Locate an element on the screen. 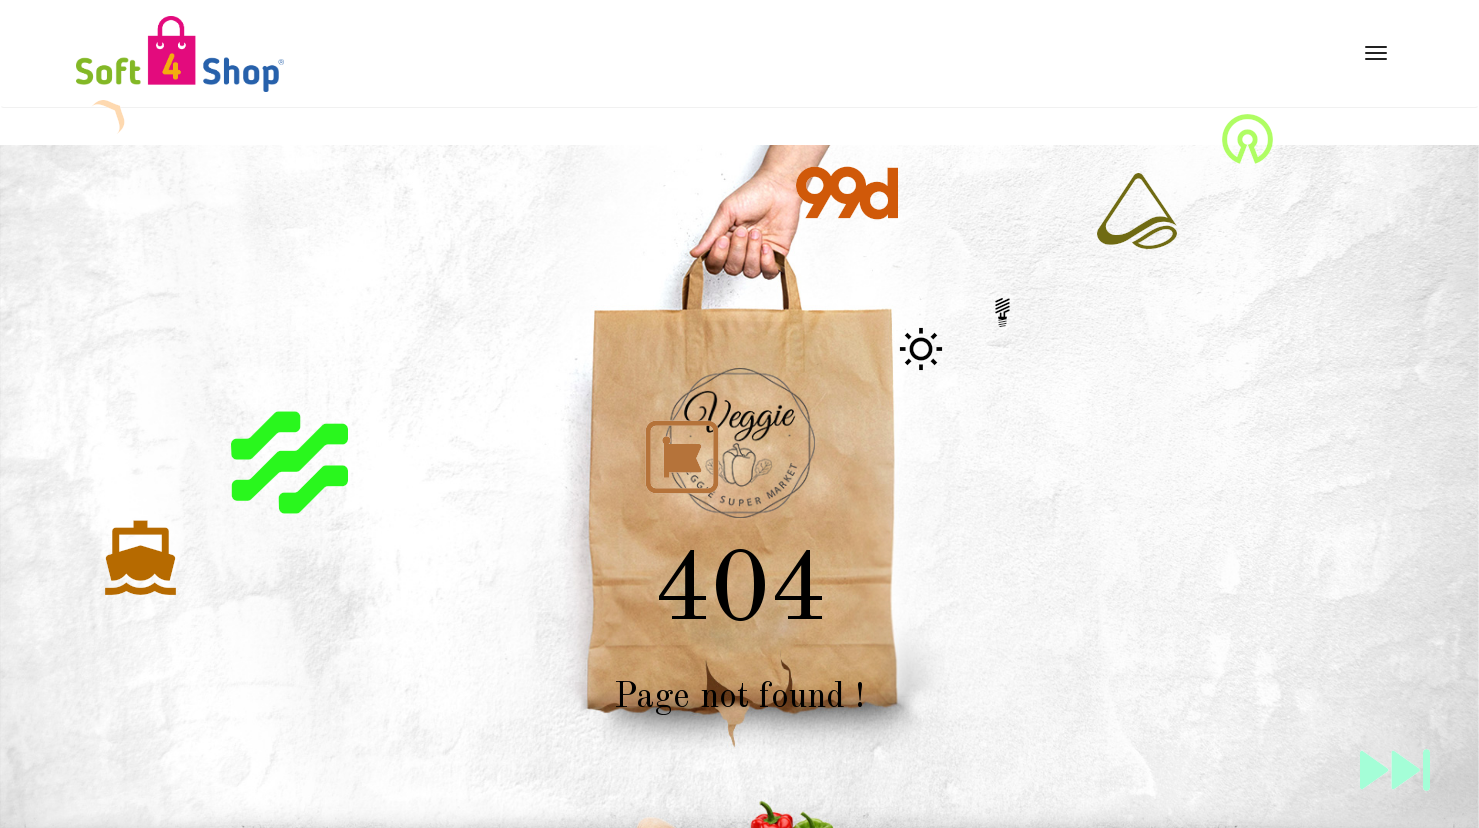  langflow app logo is located at coordinates (289, 462).